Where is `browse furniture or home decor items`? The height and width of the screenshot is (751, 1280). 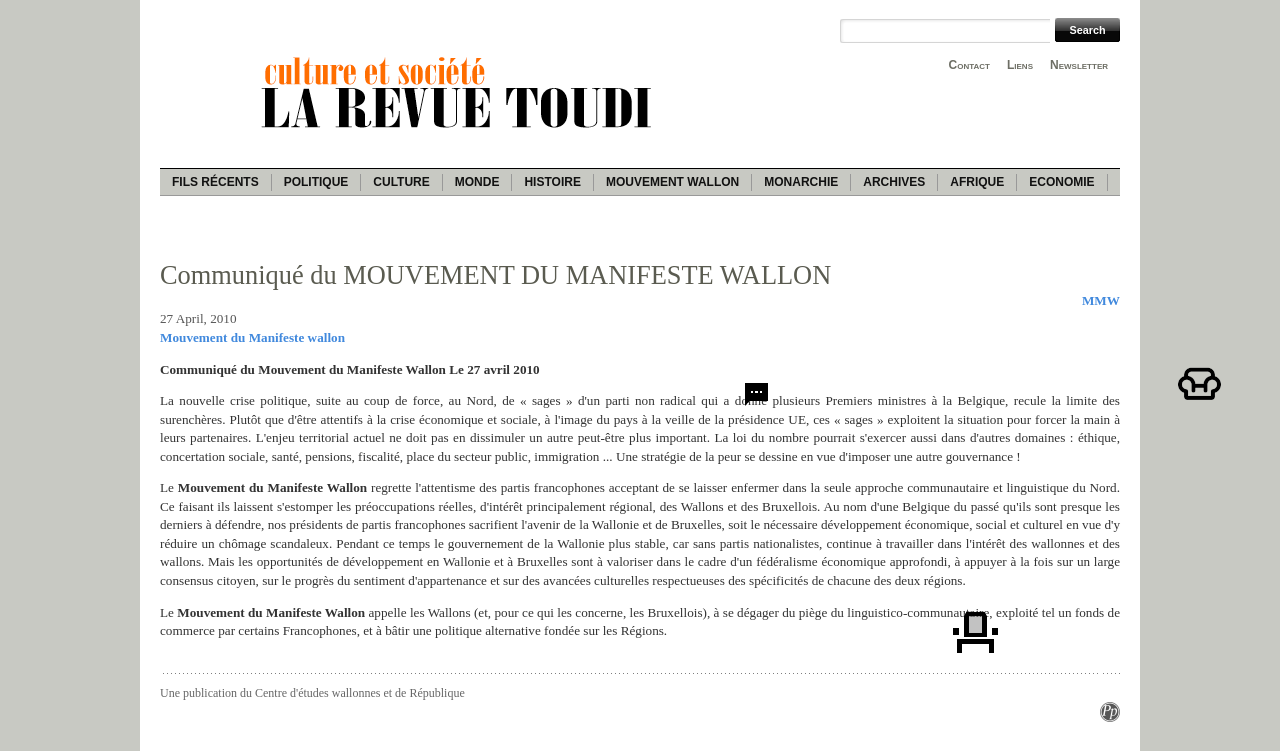 browse furniture or home decor items is located at coordinates (1199, 384).